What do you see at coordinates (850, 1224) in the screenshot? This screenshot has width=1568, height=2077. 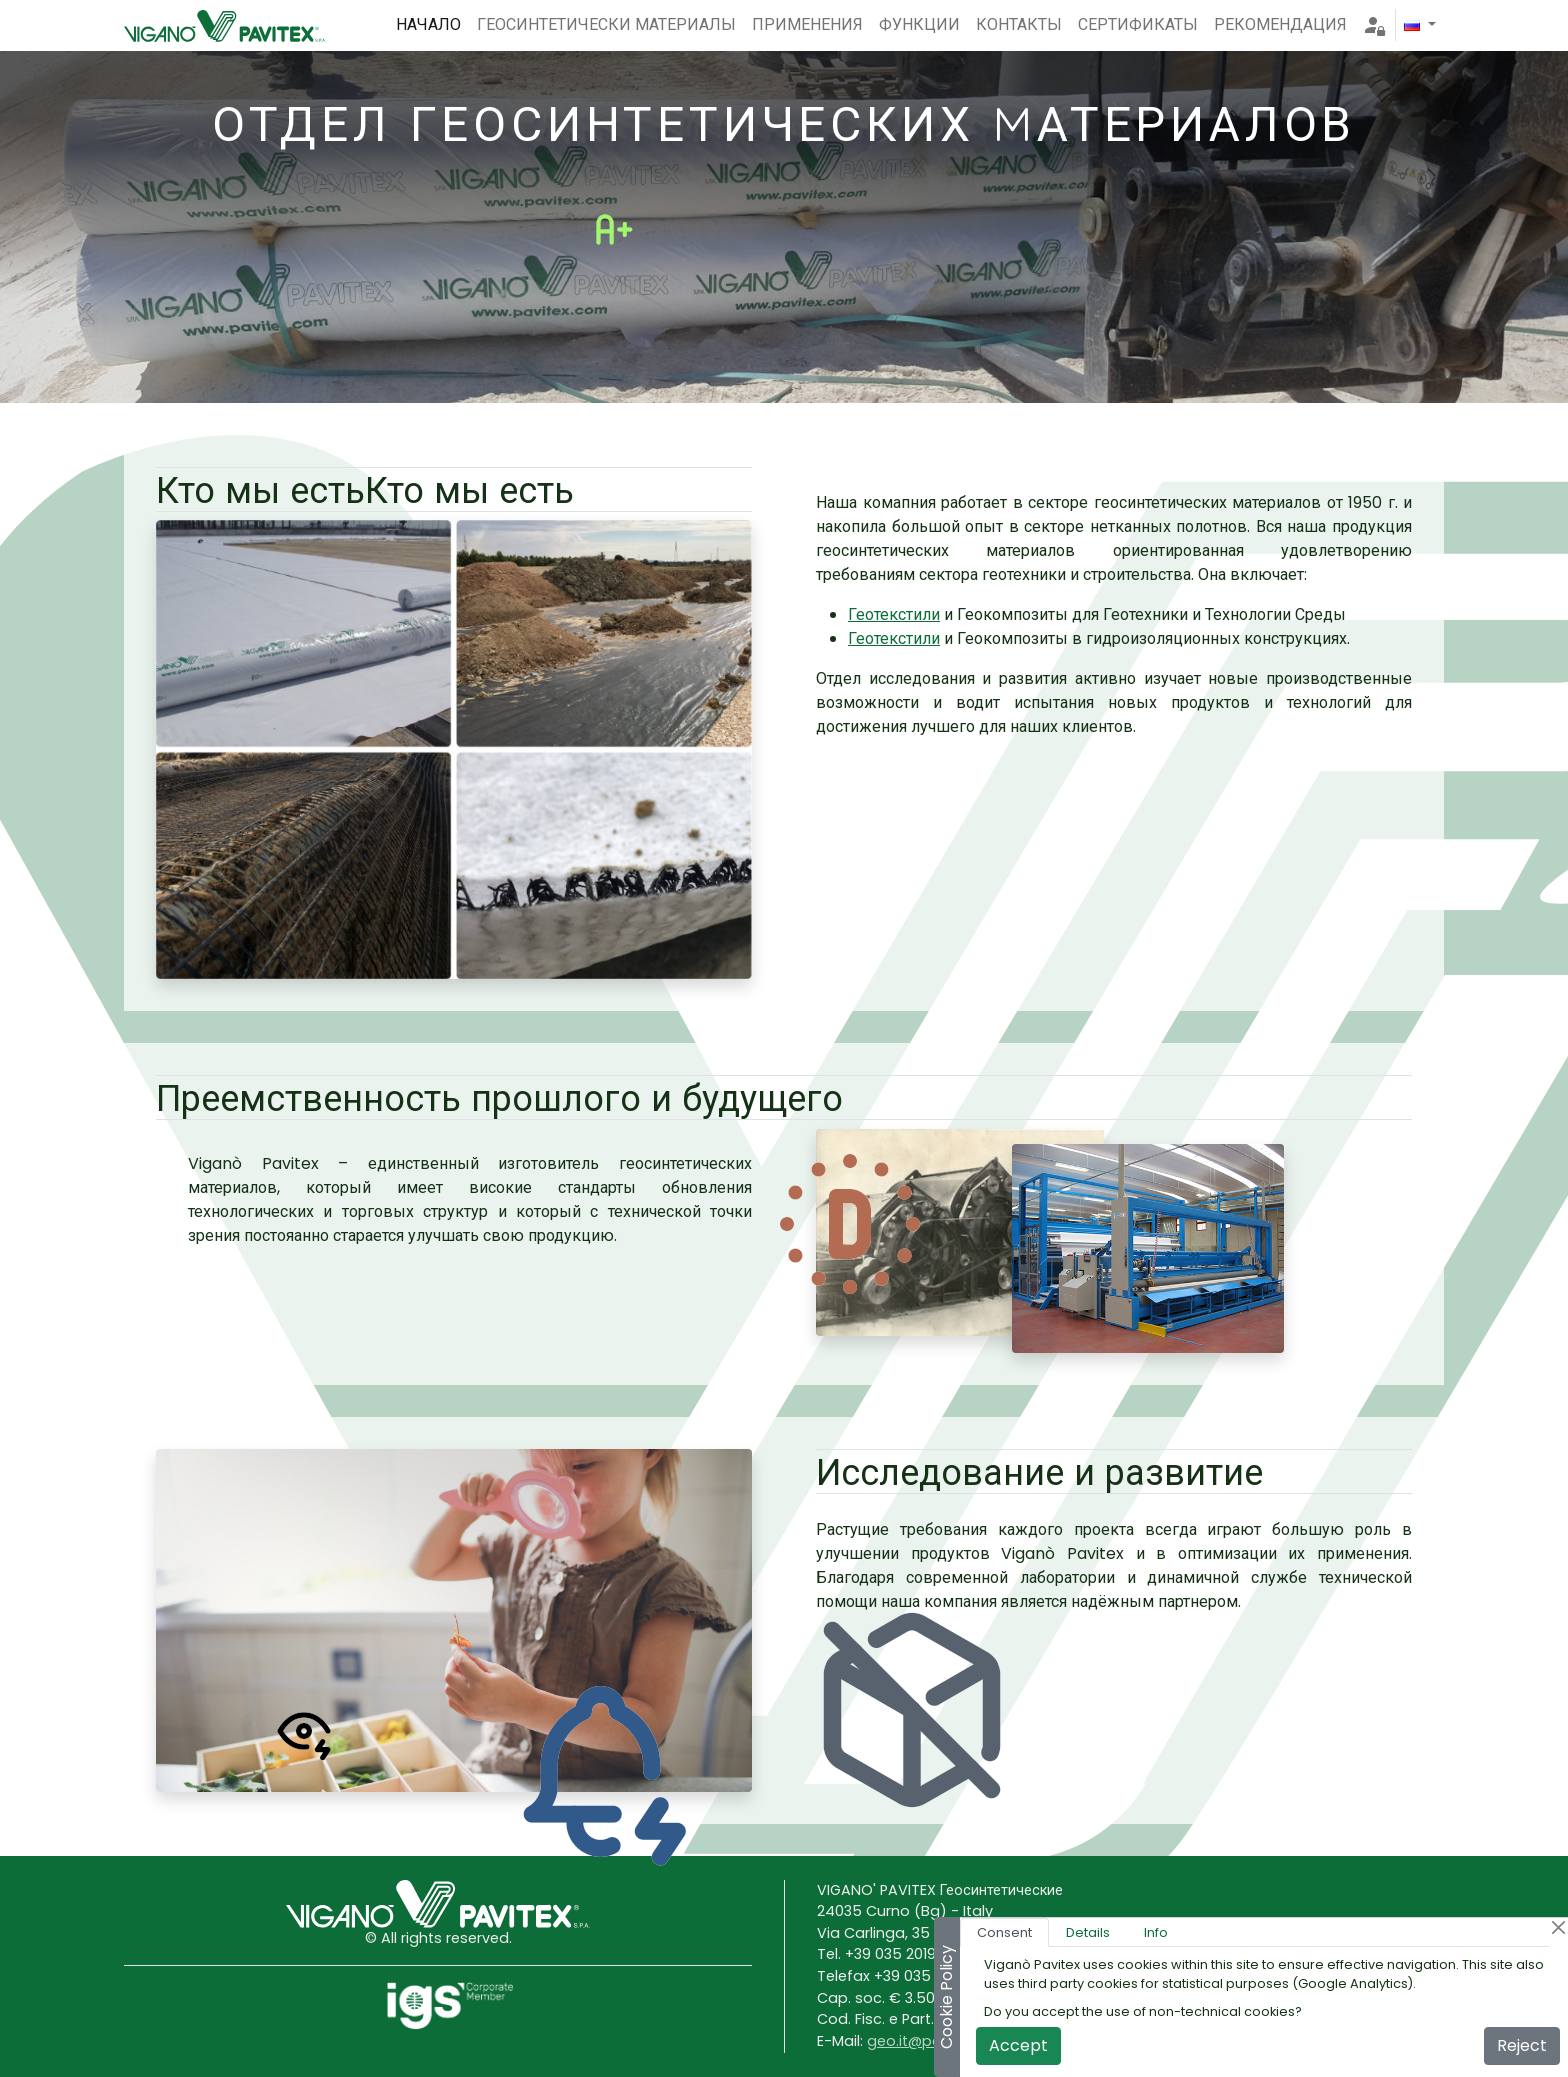 I see `indicates draft or pending status` at bounding box center [850, 1224].